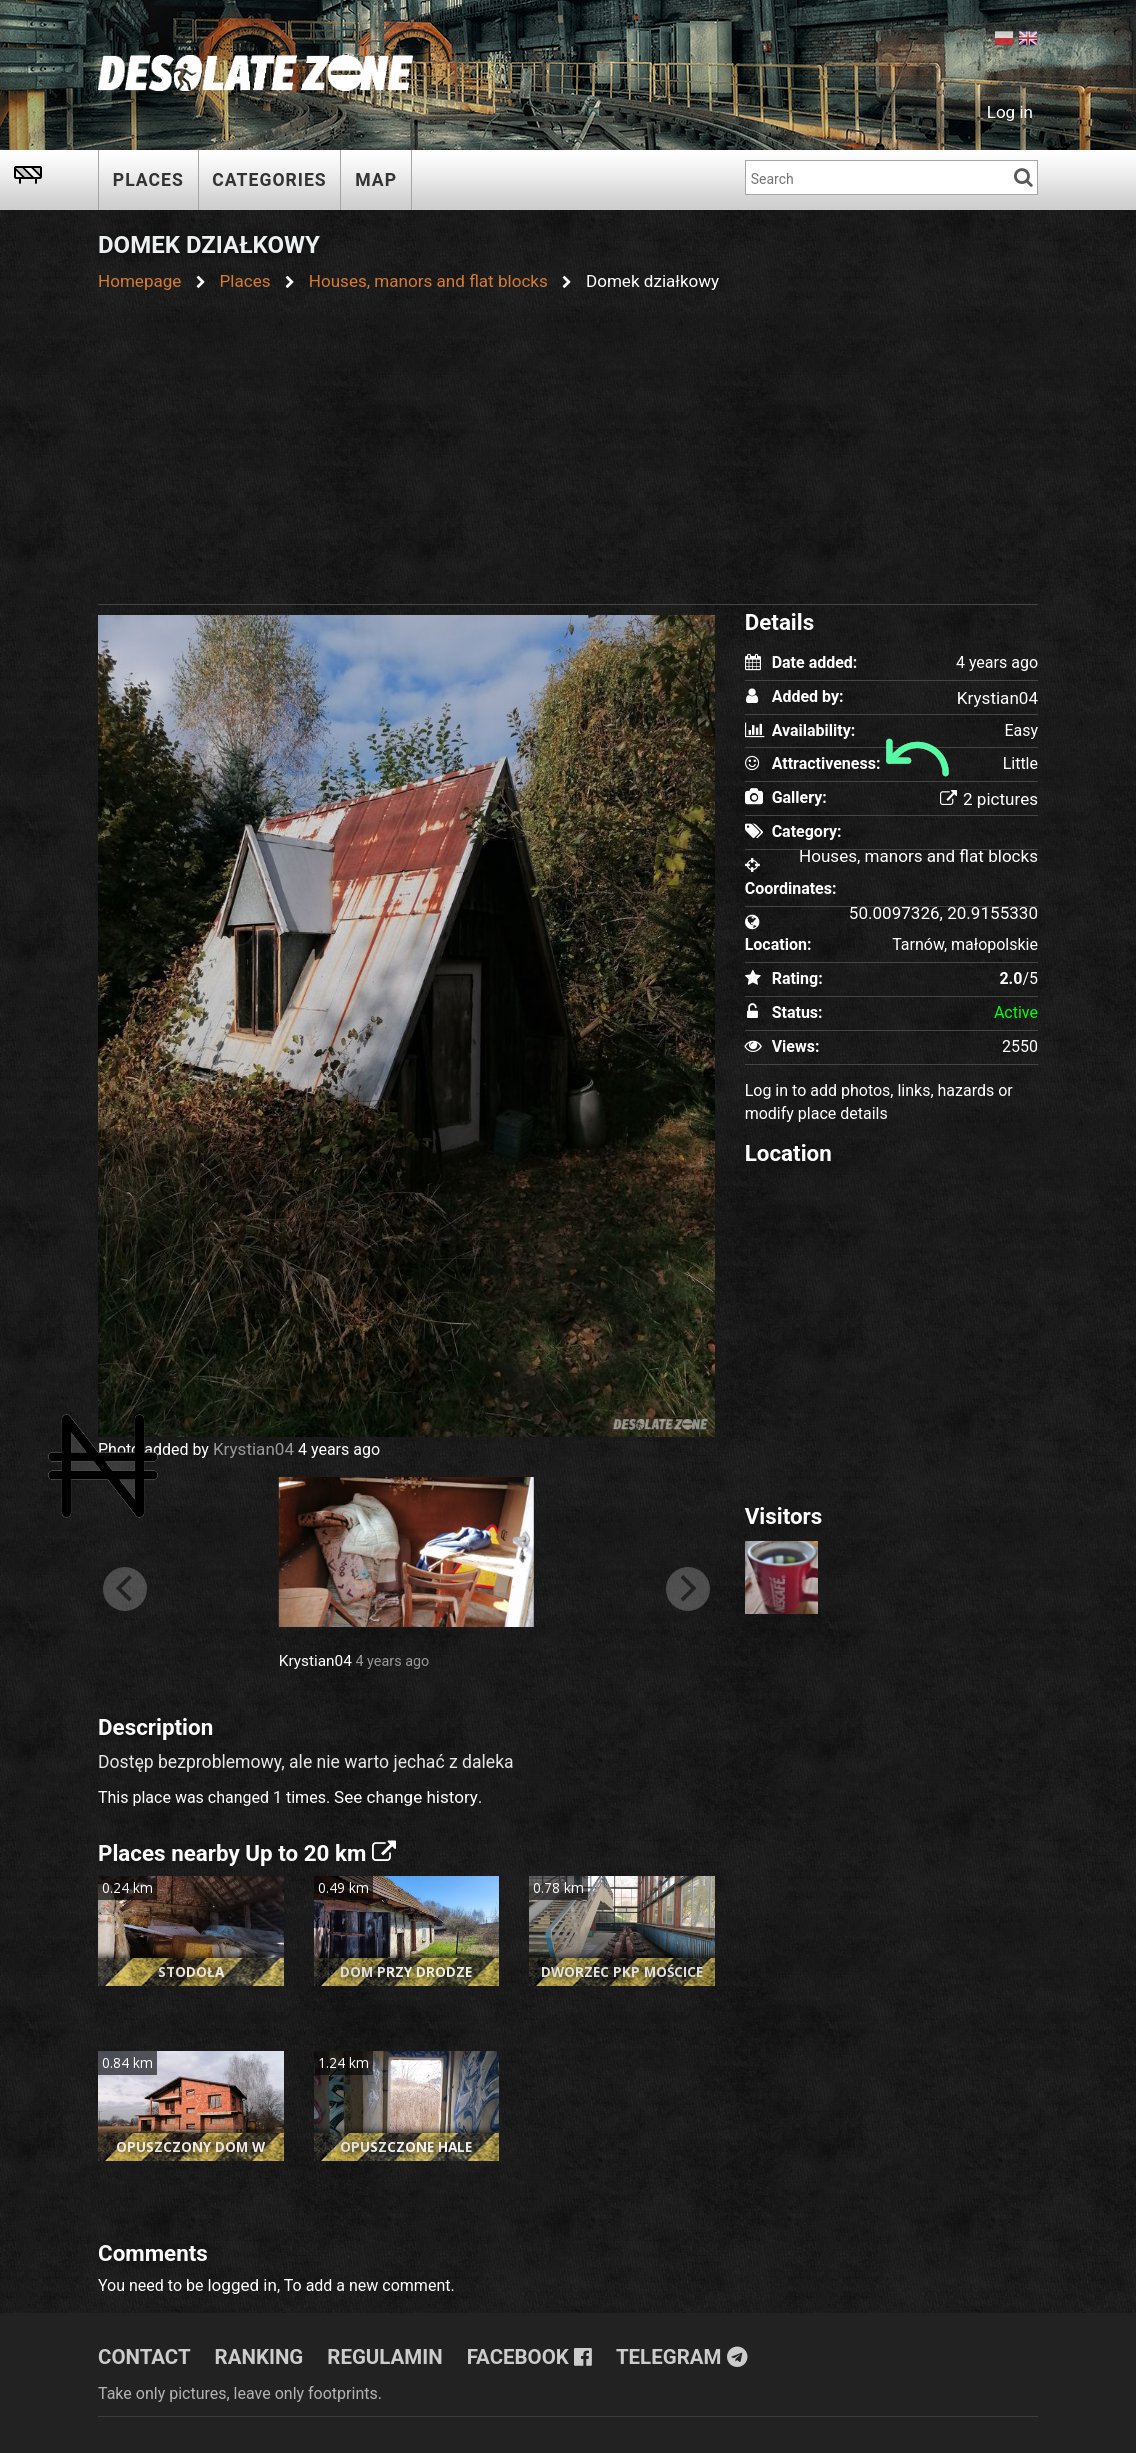 This screenshot has width=1136, height=2453. I want to click on indicates a blocked or restricted area, so click(28, 174).